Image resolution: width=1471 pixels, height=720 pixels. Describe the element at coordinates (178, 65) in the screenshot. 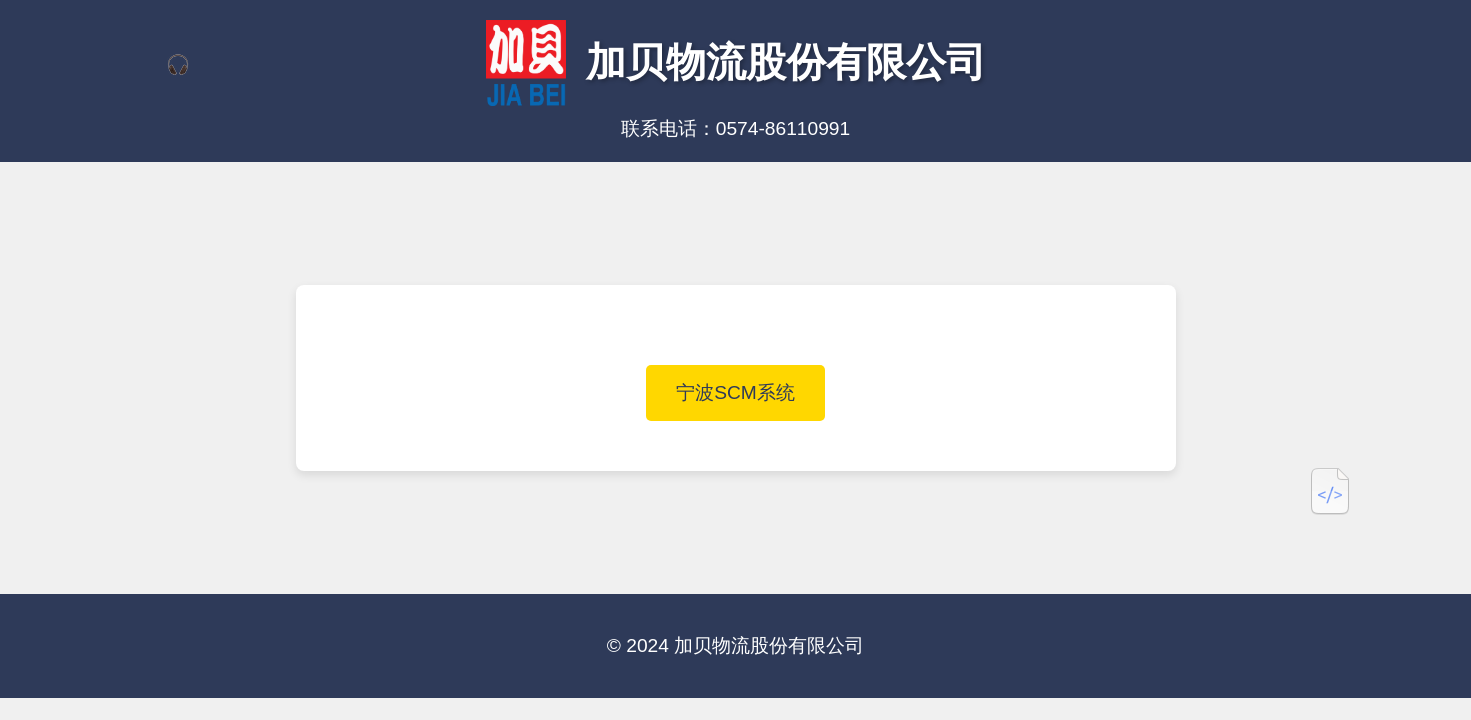

I see `connect bluetooth headphones` at that location.